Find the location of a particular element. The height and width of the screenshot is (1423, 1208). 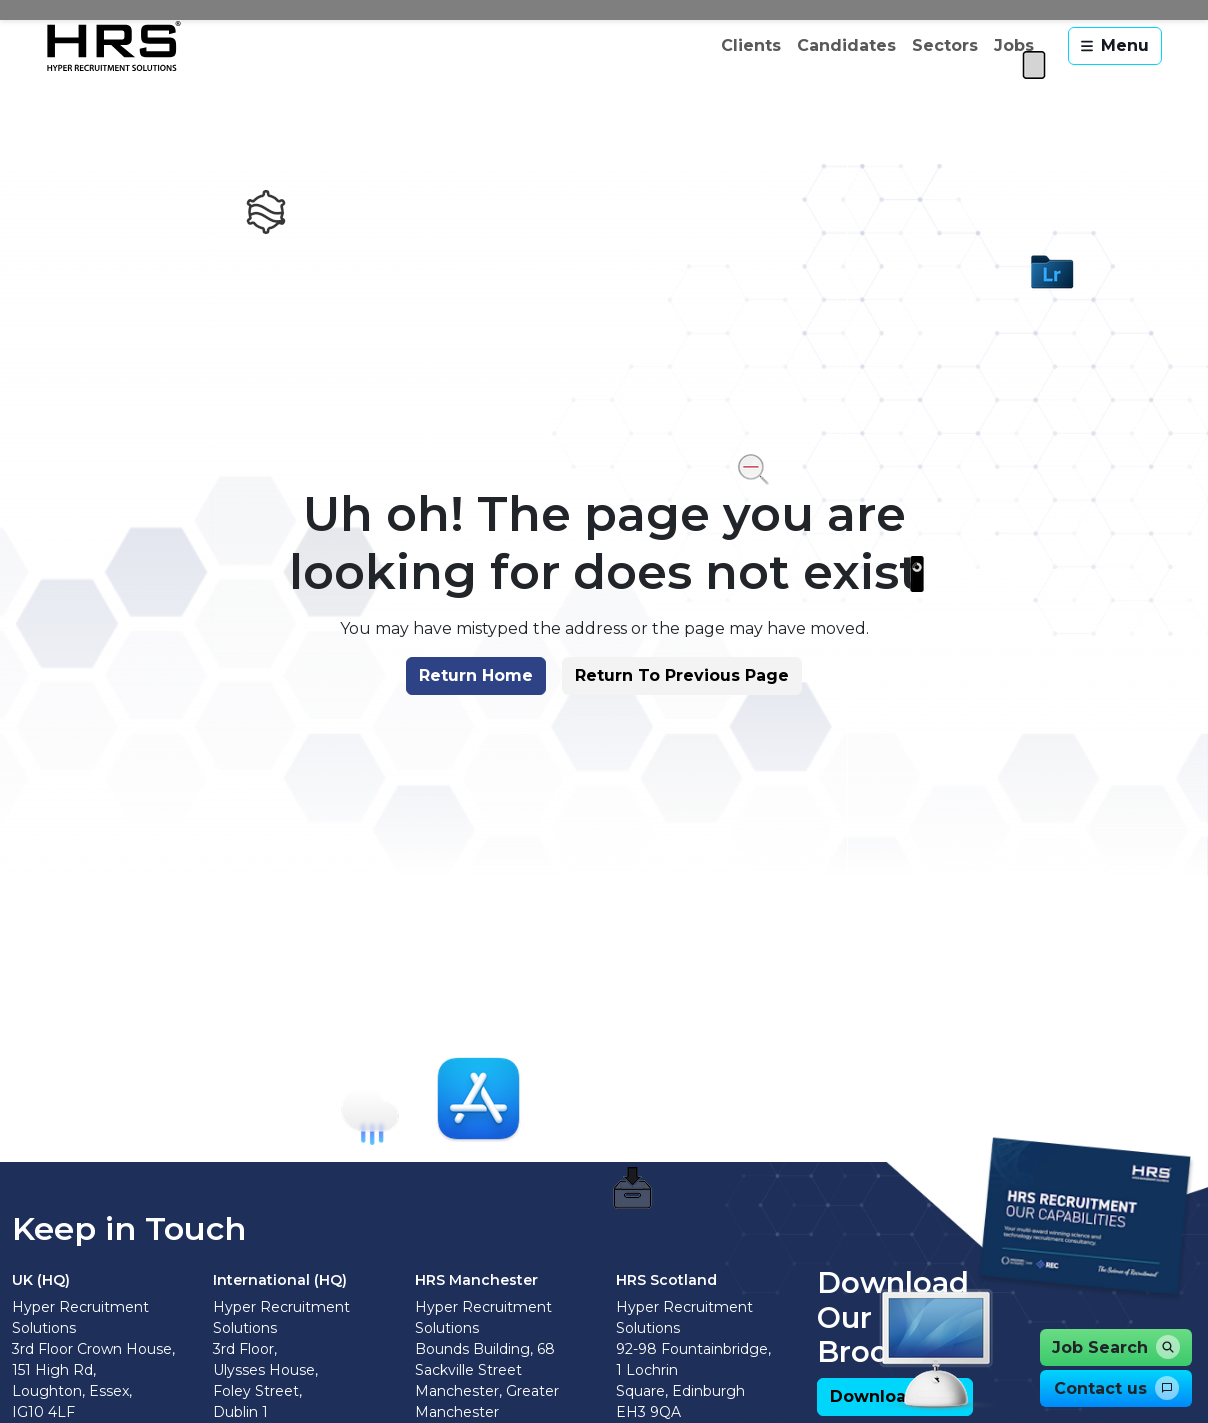

zoom out to see more content is located at coordinates (753, 469).